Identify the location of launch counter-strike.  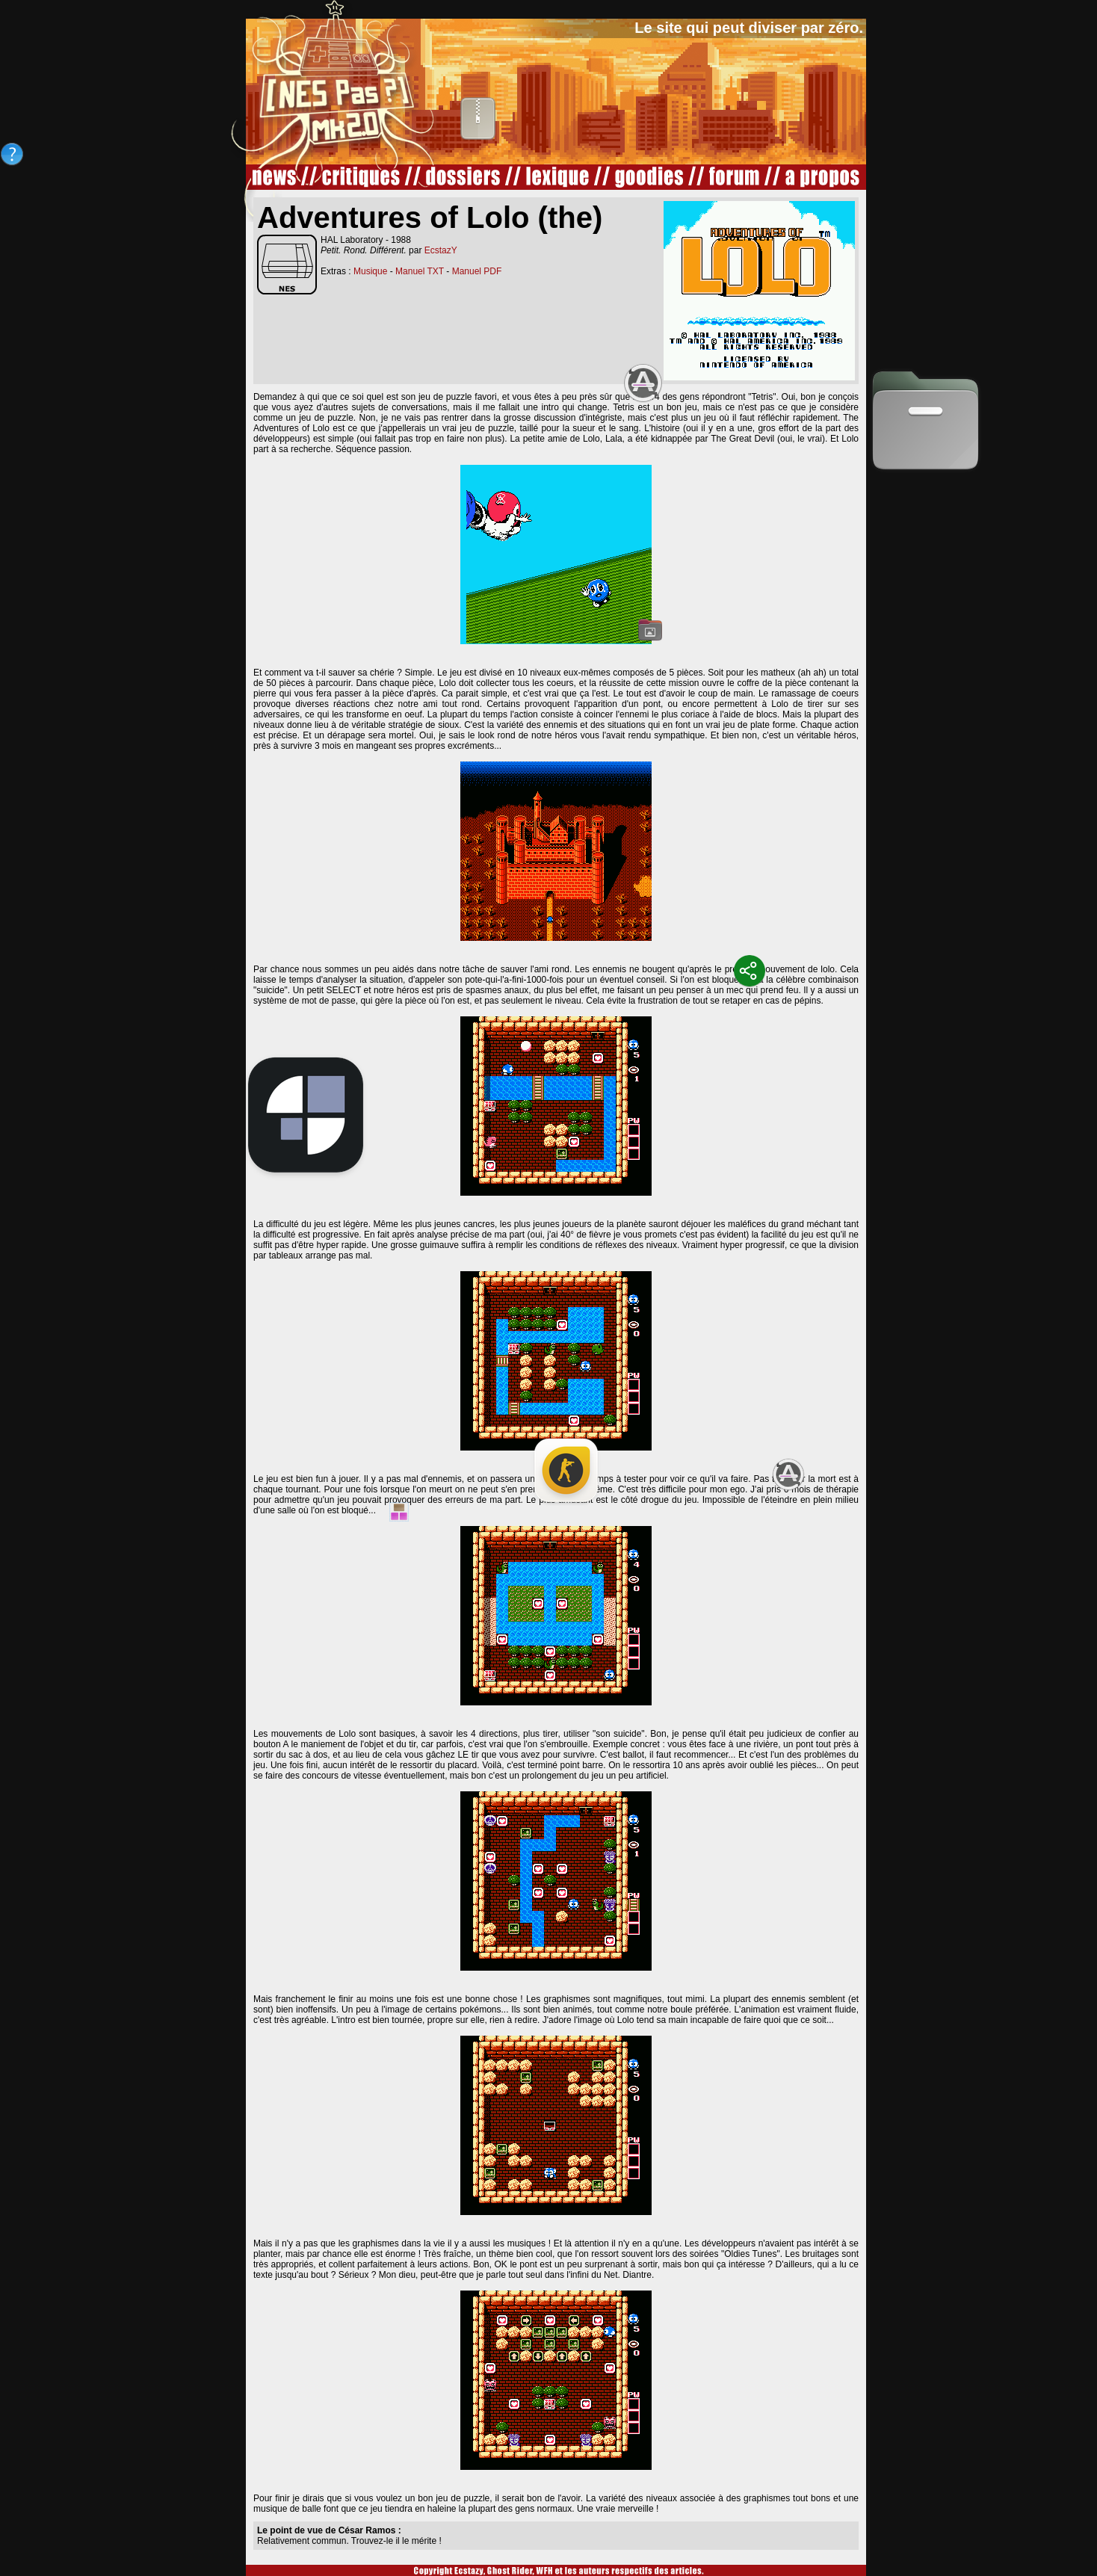
(566, 1470).